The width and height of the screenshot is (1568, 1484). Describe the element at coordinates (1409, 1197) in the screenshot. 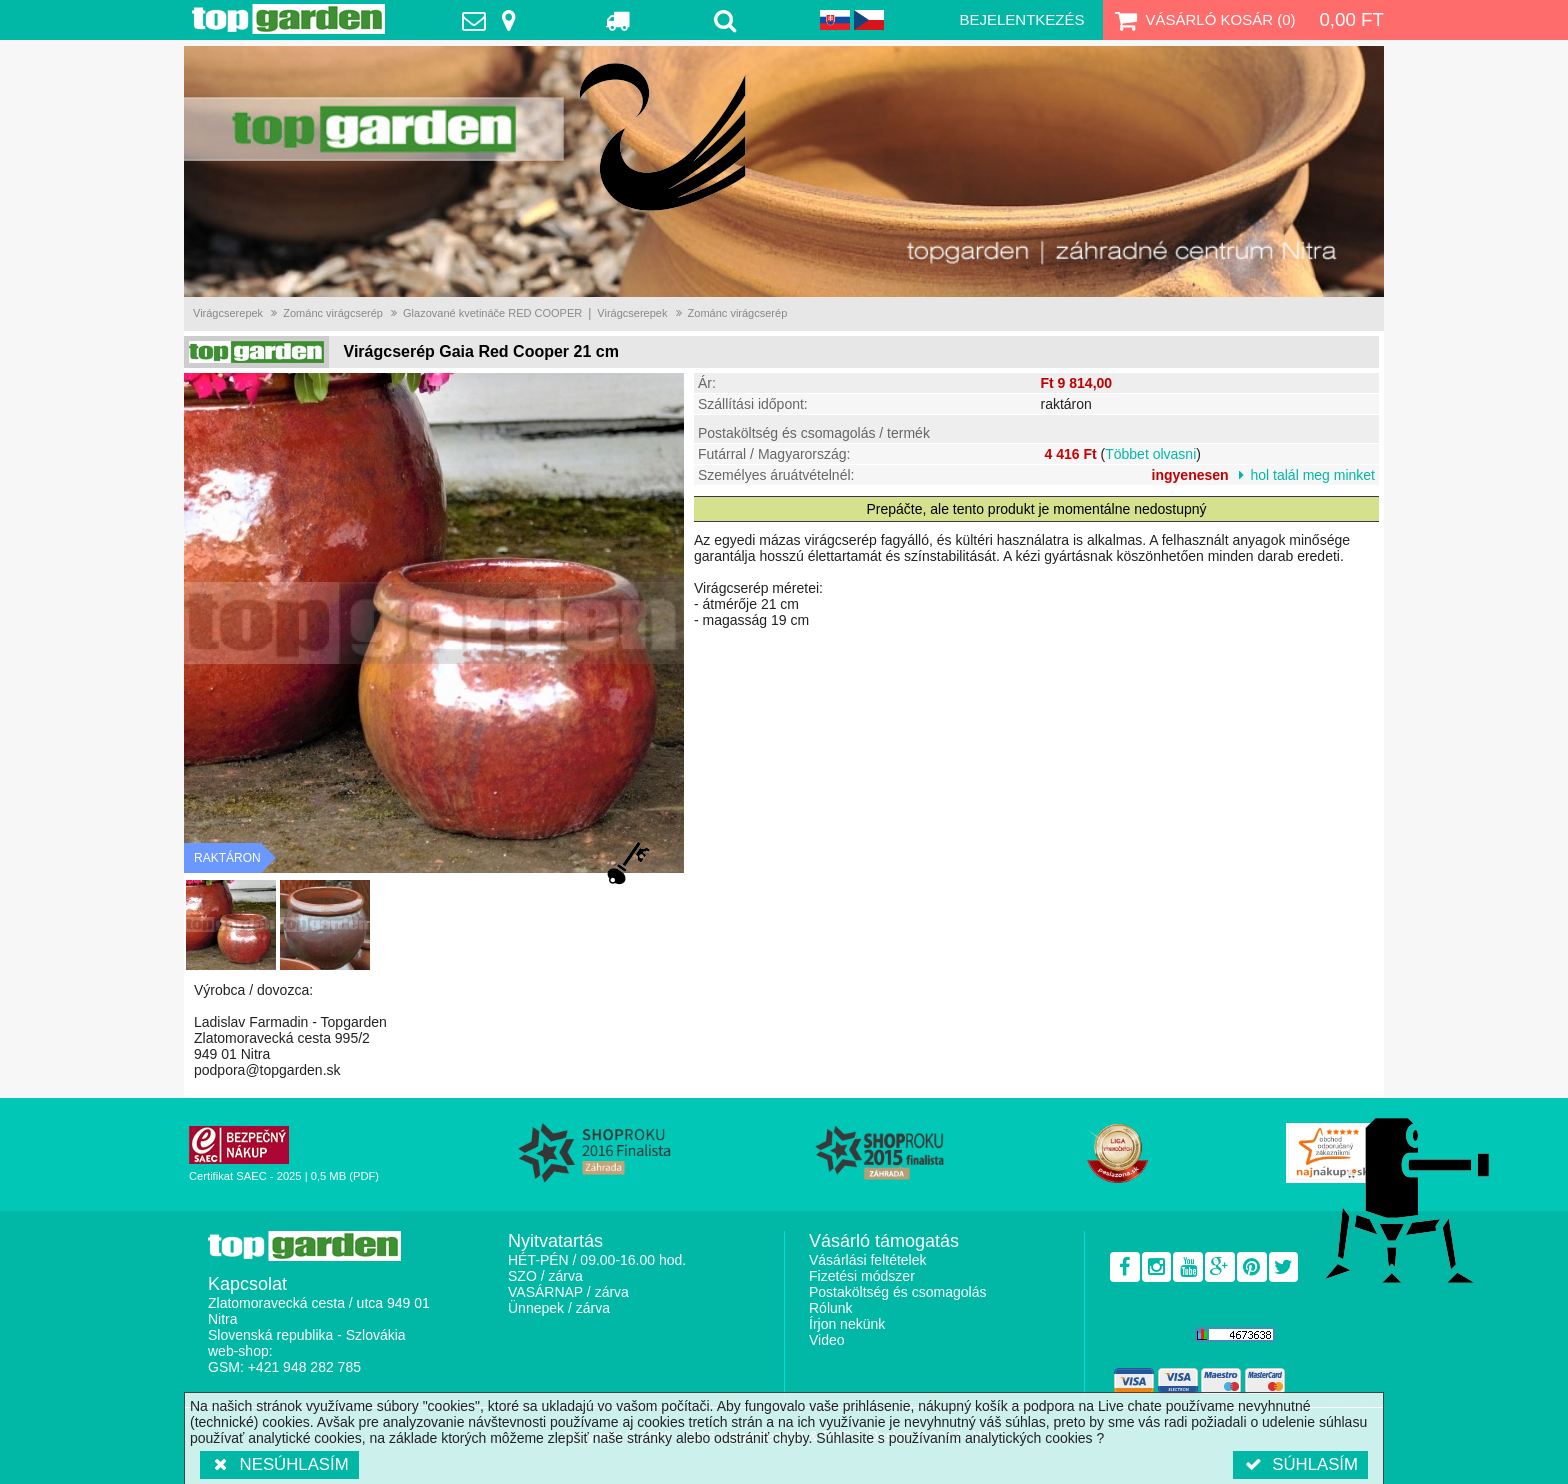

I see `deploy a walking turret unit` at that location.